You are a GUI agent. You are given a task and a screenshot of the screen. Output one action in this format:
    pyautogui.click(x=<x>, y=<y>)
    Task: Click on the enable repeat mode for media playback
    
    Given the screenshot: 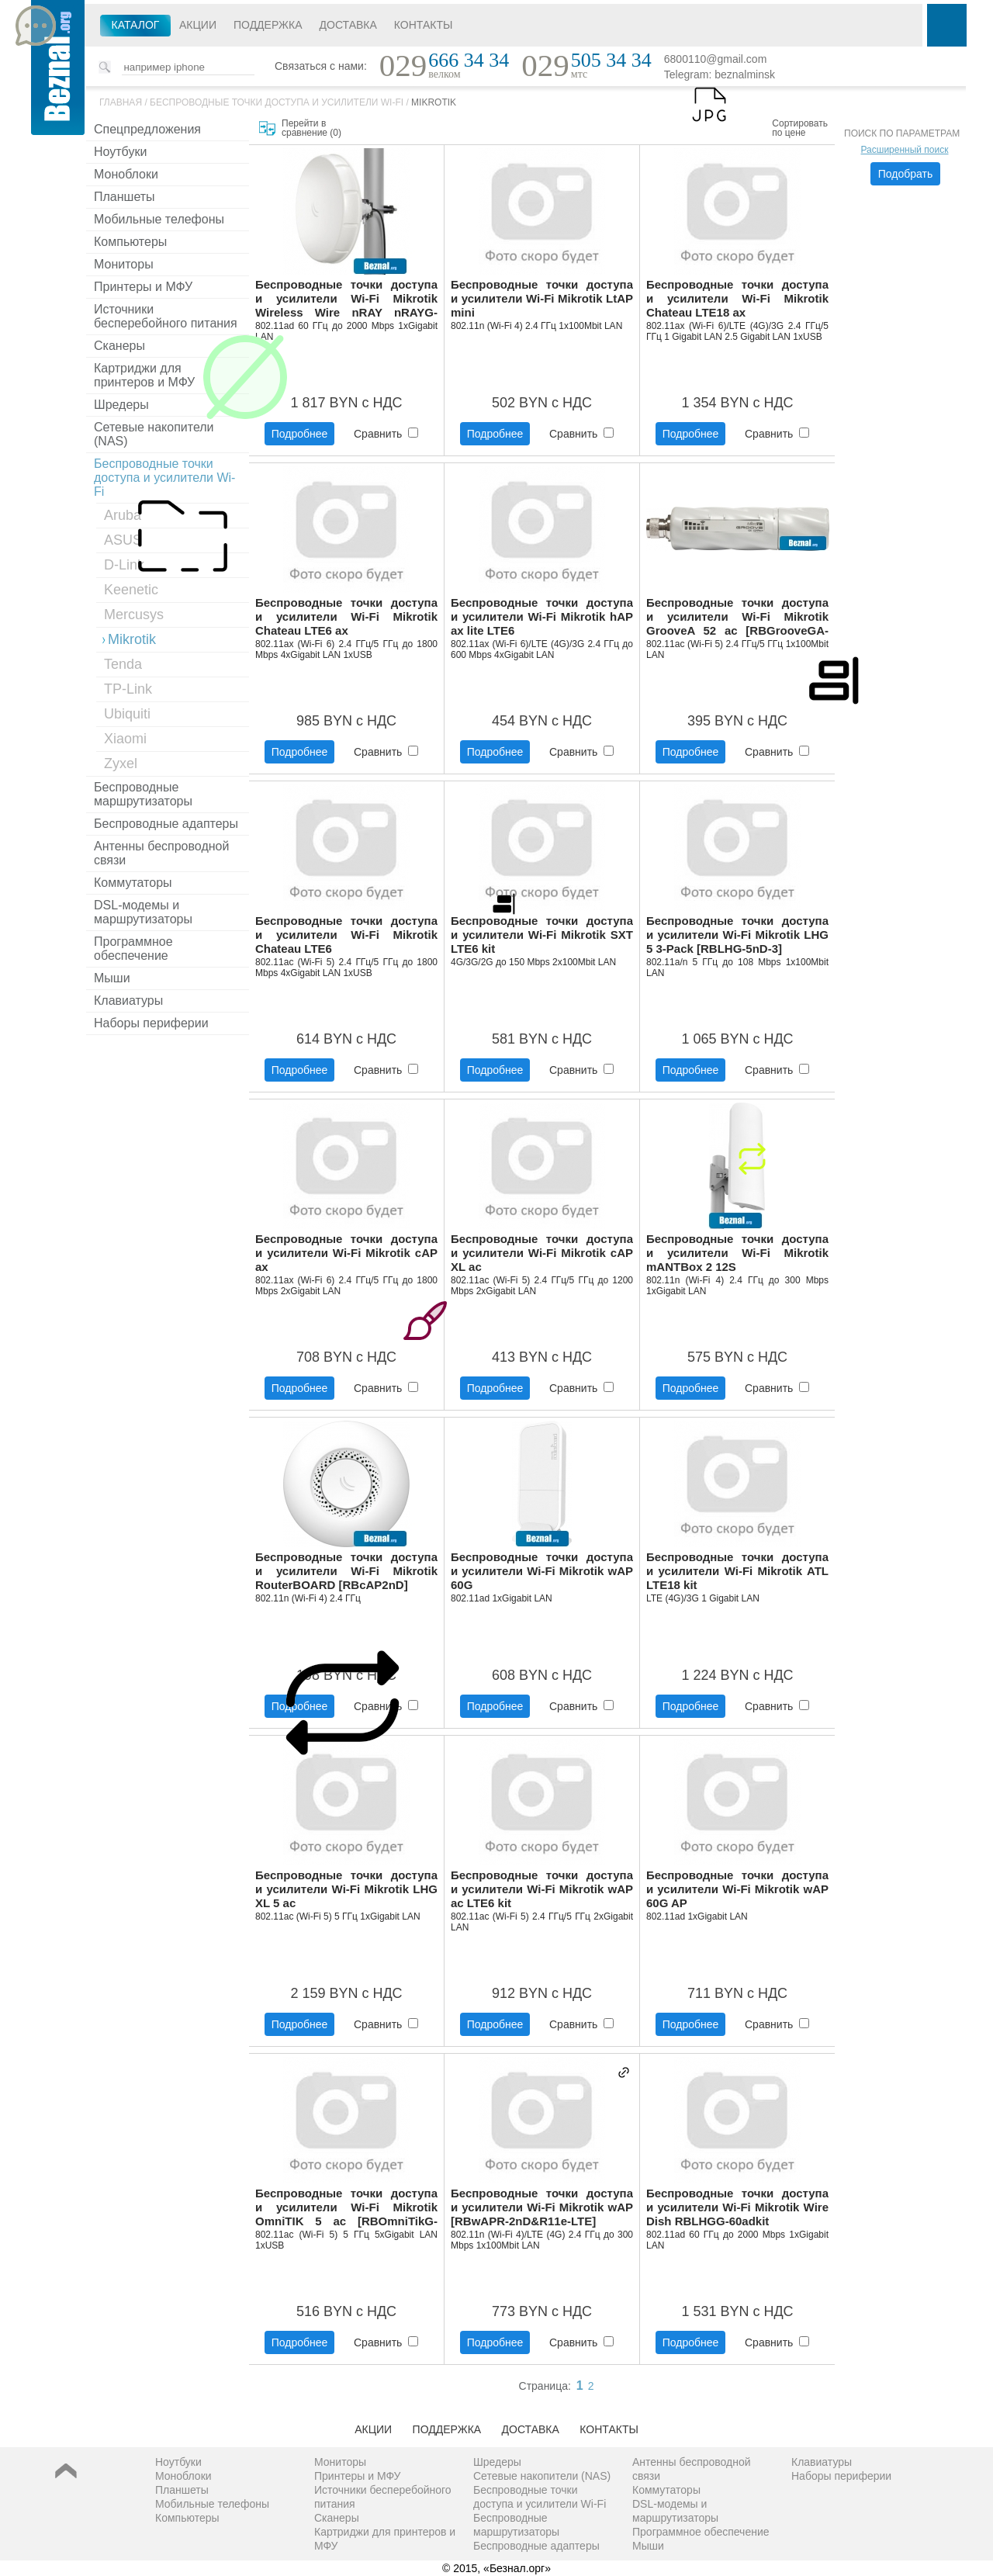 What is the action you would take?
    pyautogui.click(x=342, y=1702)
    